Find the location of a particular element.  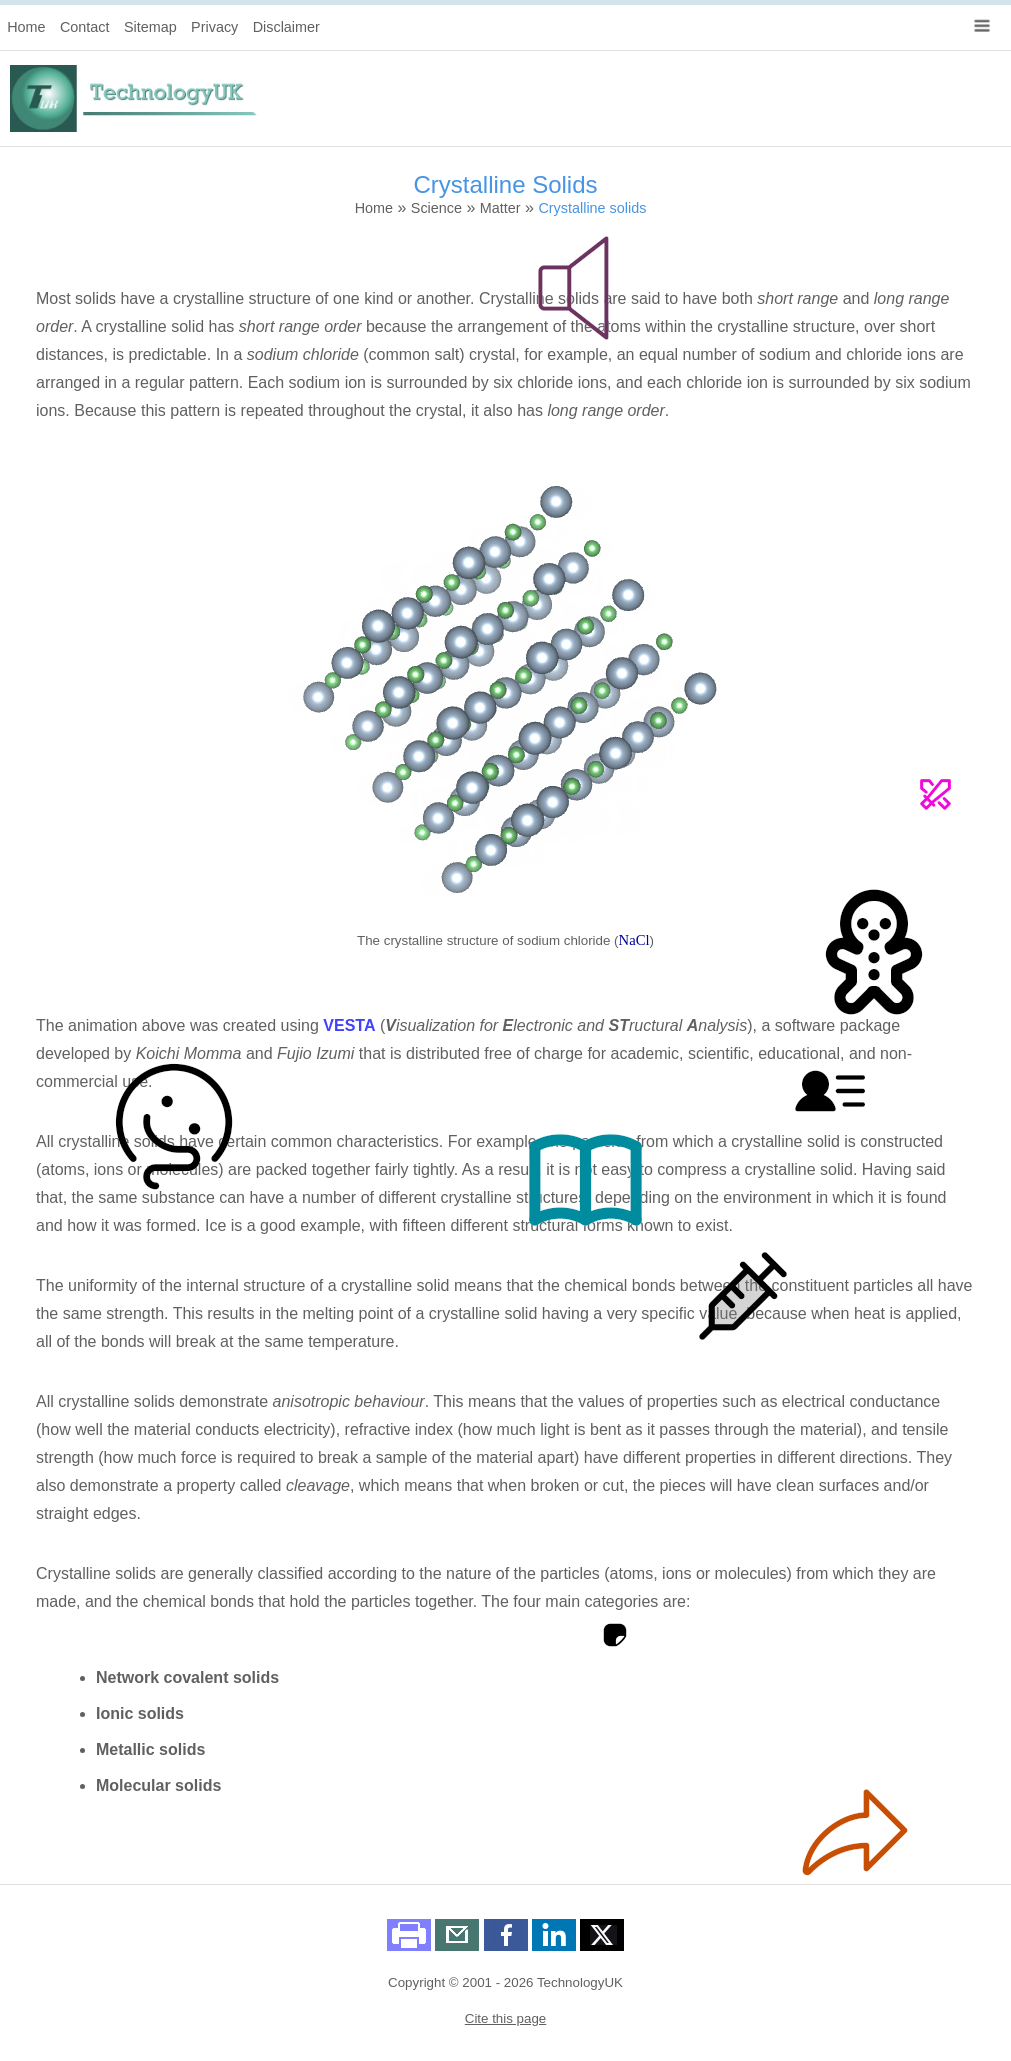

access holiday or seasonal content is located at coordinates (874, 952).